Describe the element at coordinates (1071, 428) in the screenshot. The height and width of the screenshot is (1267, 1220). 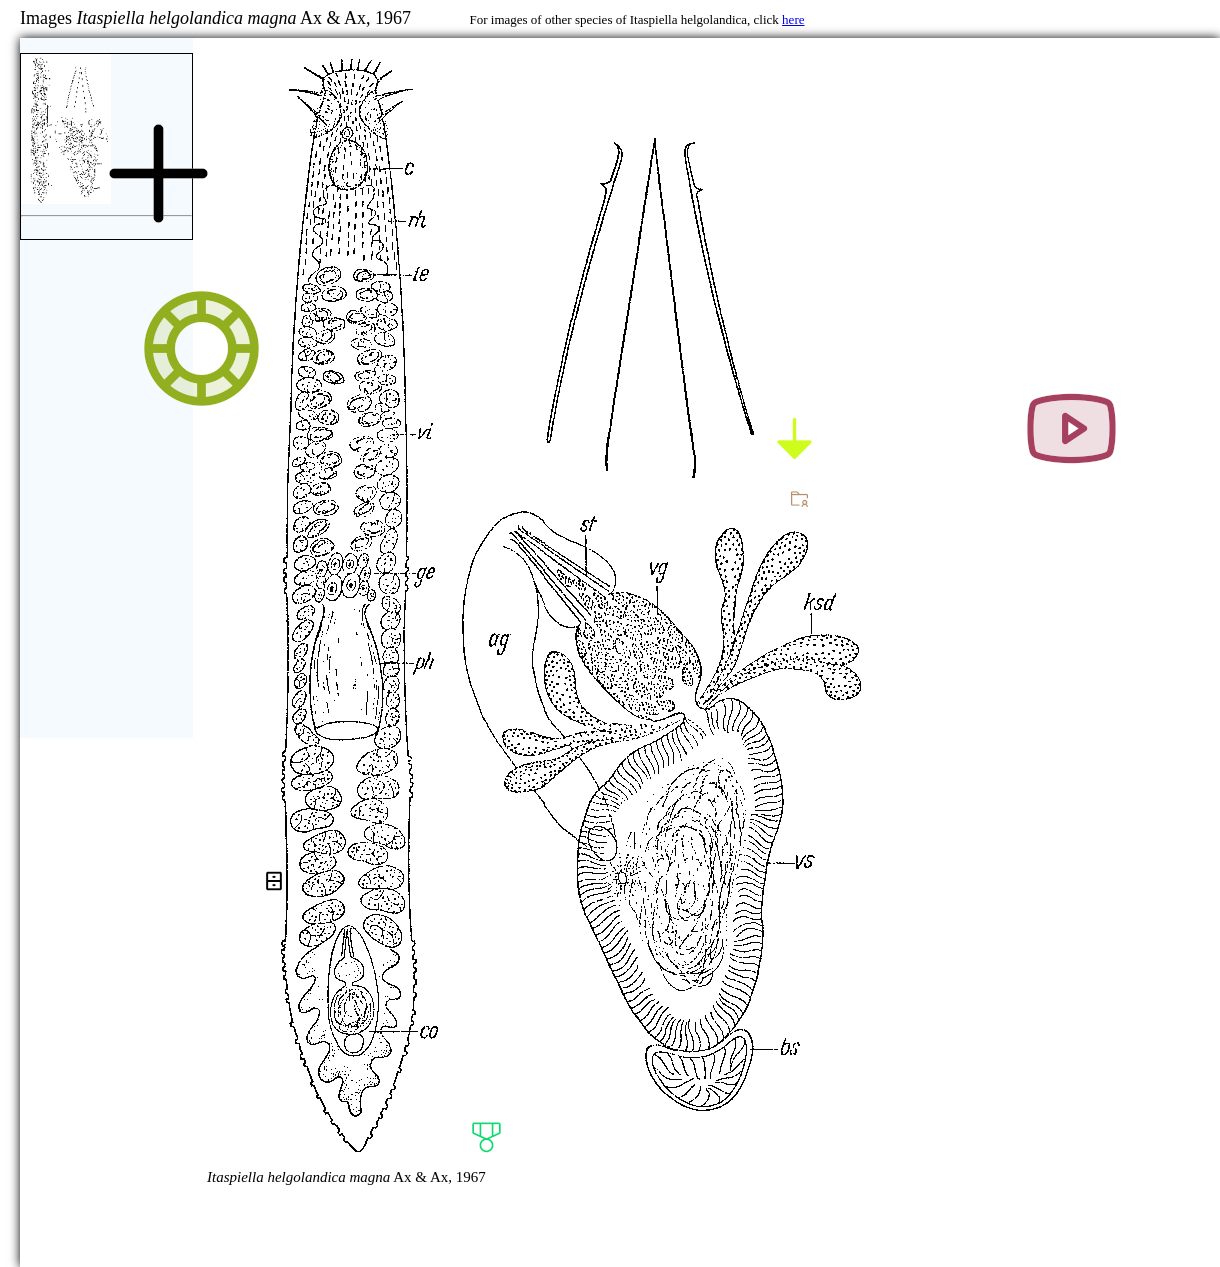
I see `open YouTube app` at that location.